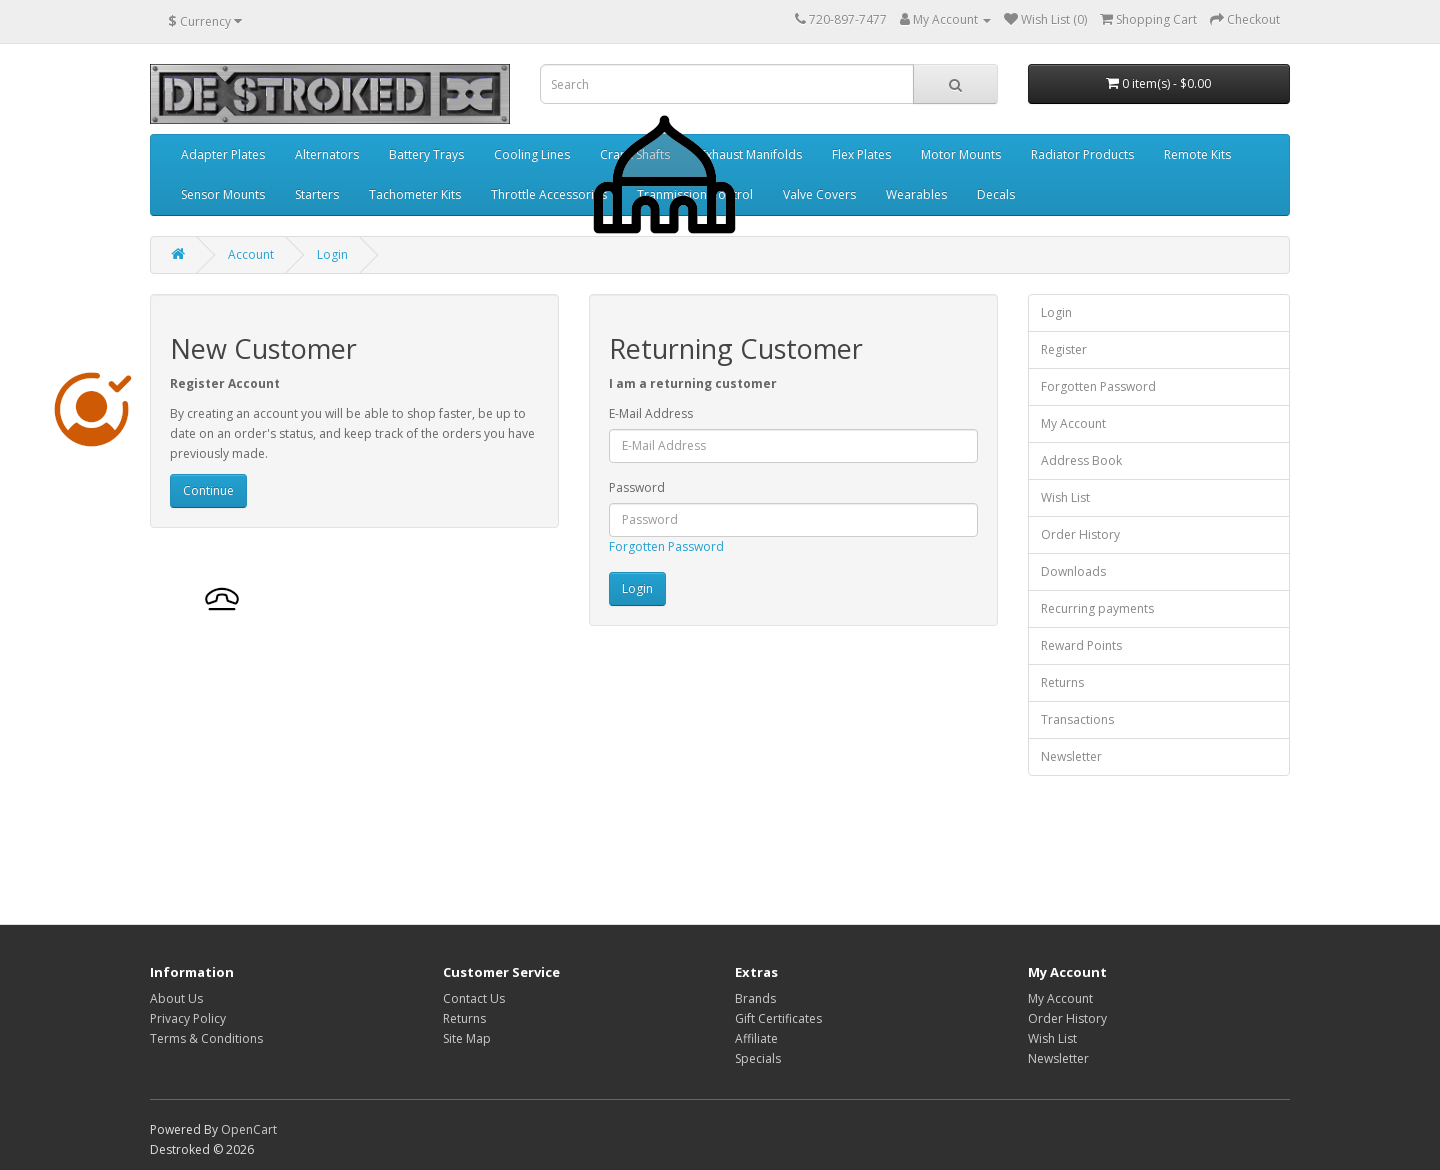  What do you see at coordinates (222, 599) in the screenshot?
I see `end the current phone call` at bounding box center [222, 599].